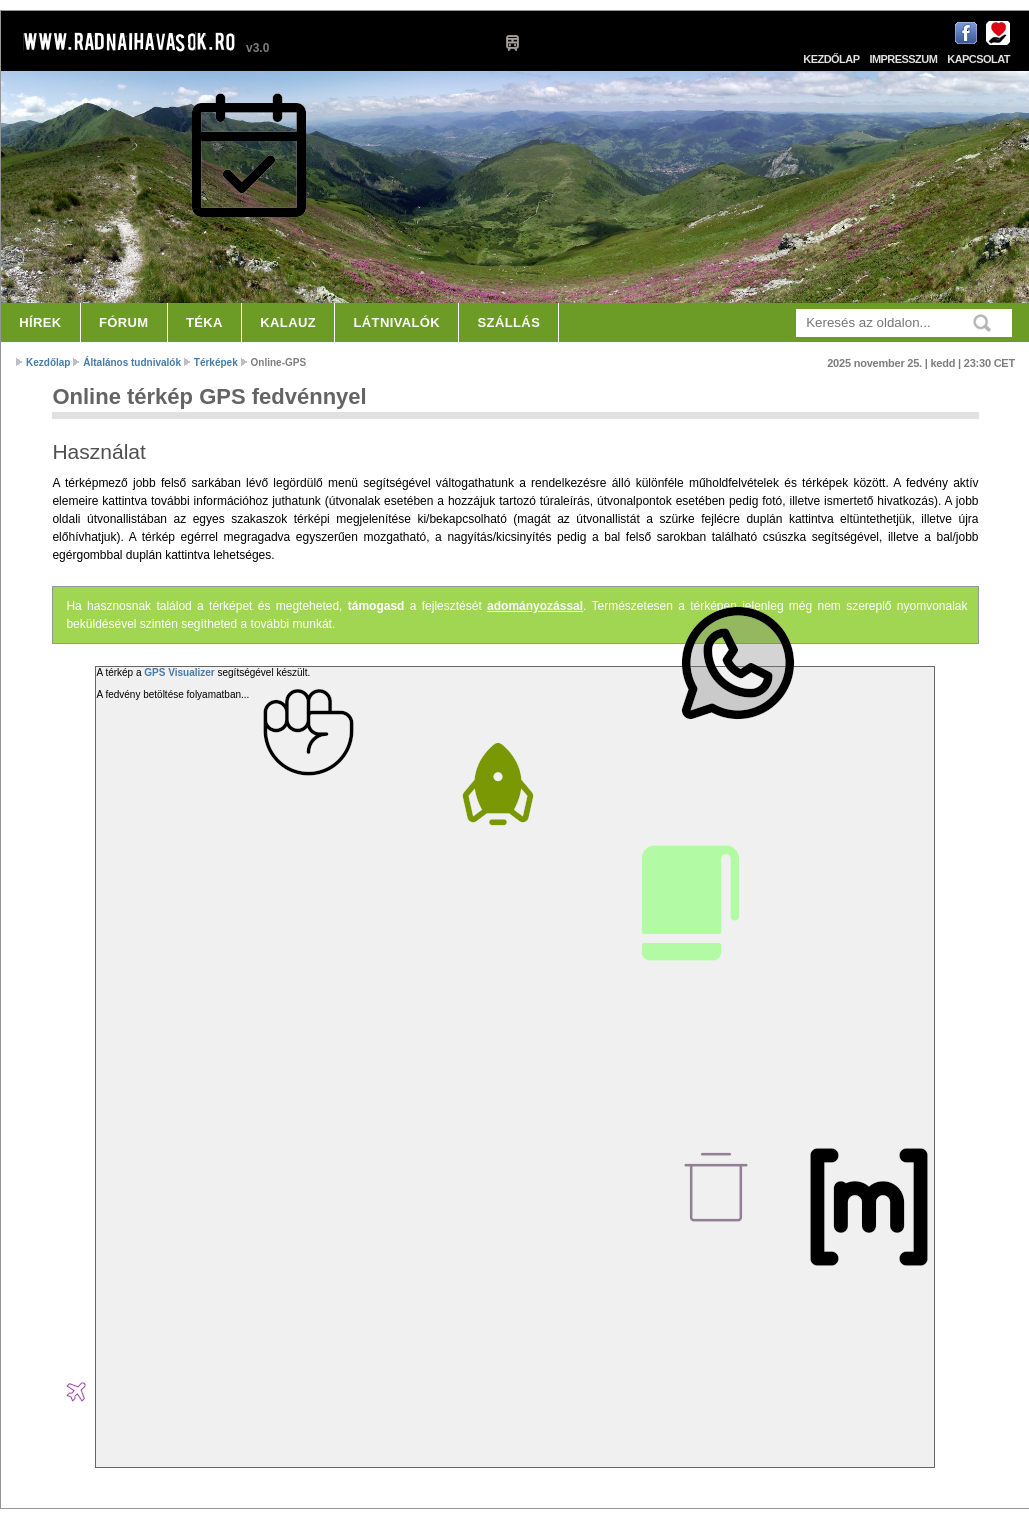 The height and width of the screenshot is (1519, 1029). Describe the element at coordinates (686, 903) in the screenshot. I see `towel or linen amenity indicator` at that location.